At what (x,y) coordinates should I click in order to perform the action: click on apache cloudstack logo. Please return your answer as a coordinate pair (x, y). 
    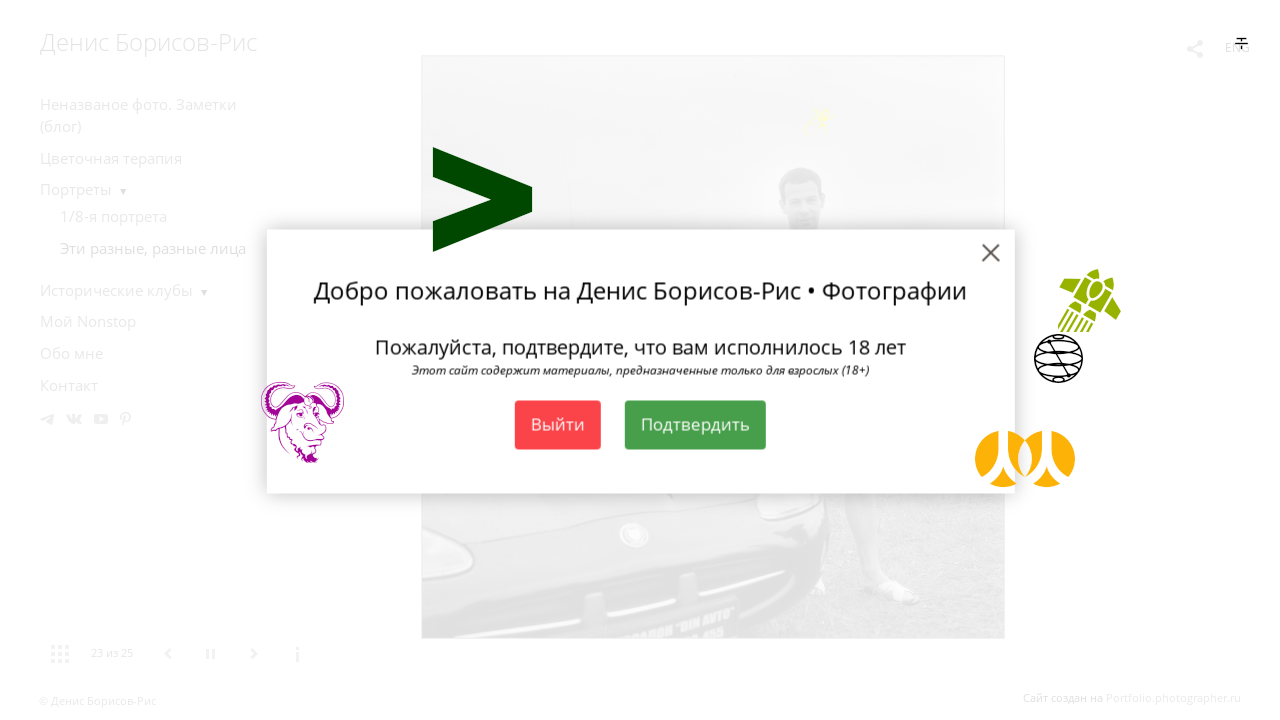
    Looking at the image, I should click on (820, 122).